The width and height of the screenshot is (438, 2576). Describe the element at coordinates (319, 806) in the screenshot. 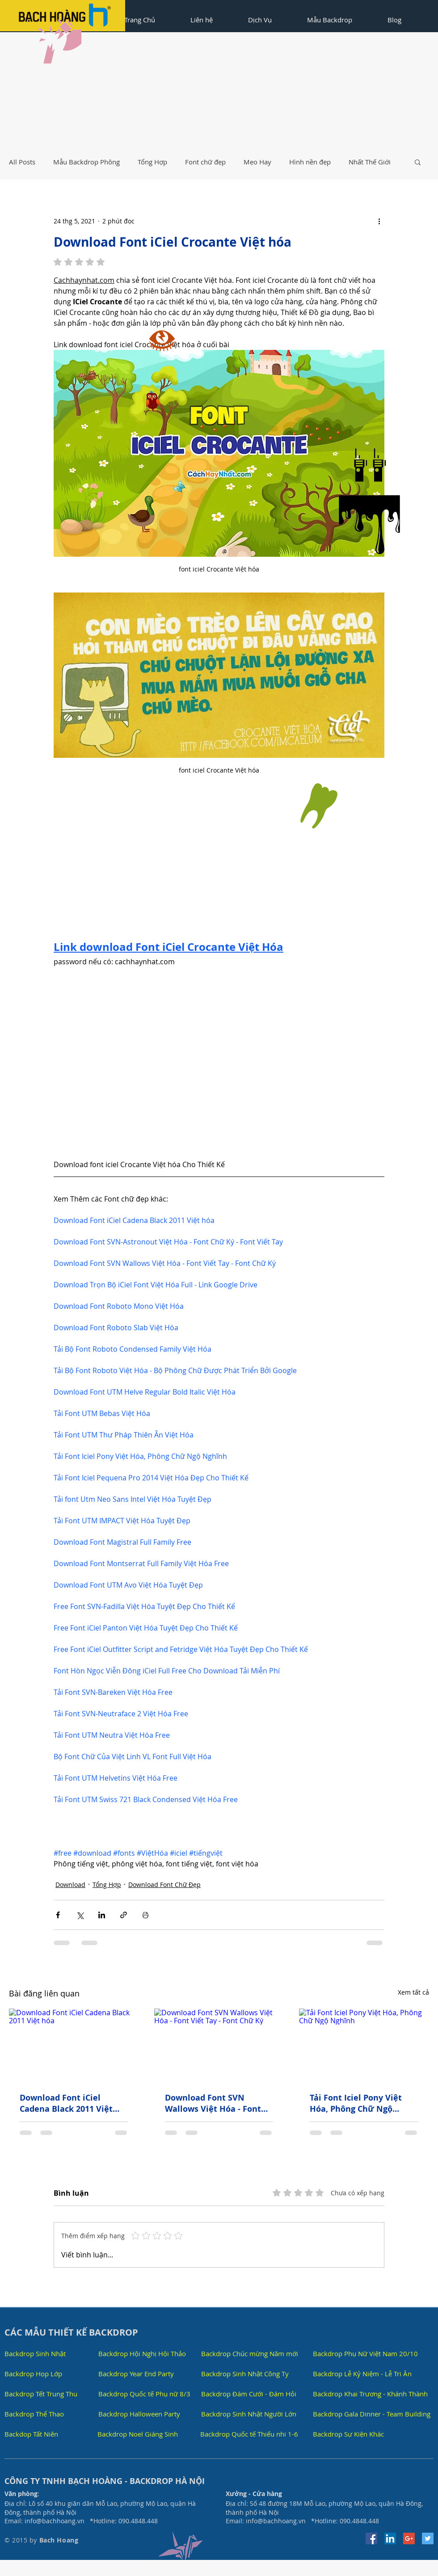

I see `access dental health information` at that location.